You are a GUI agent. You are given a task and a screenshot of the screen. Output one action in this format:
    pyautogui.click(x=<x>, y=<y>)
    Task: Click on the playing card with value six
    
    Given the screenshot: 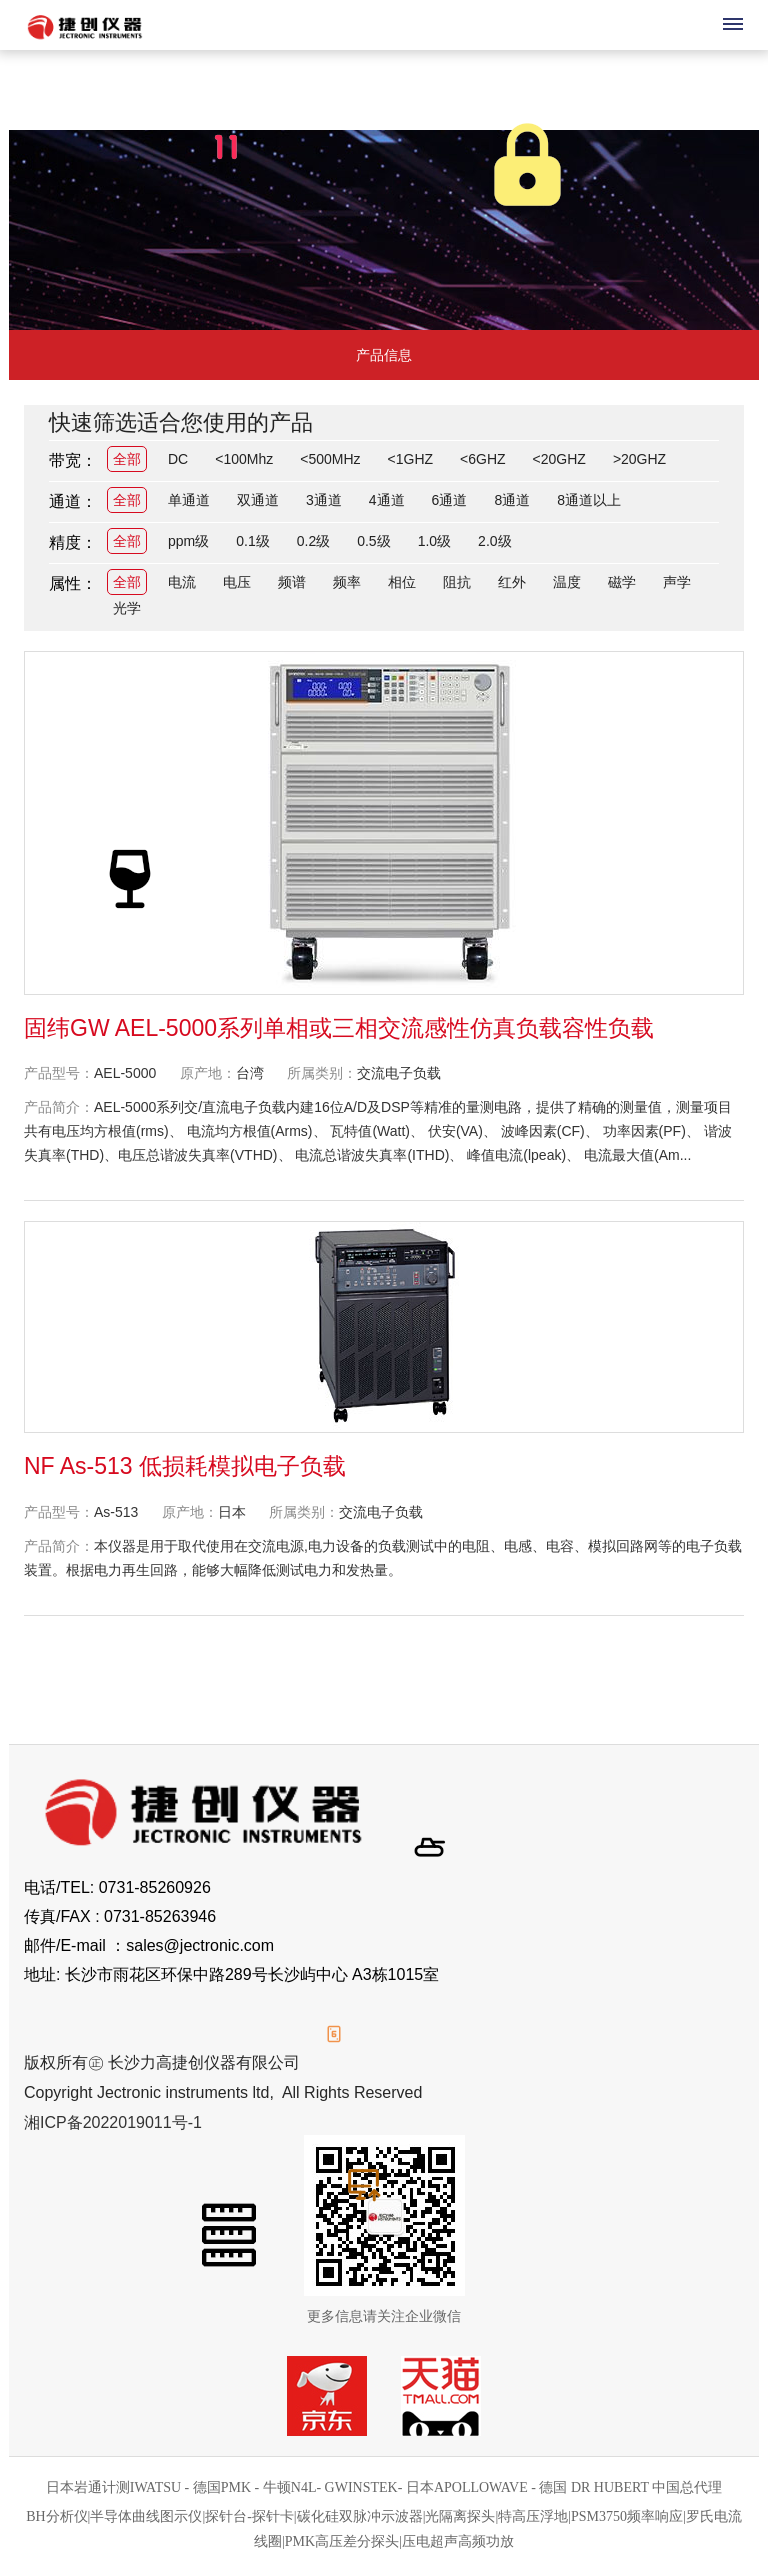 What is the action you would take?
    pyautogui.click(x=334, y=2034)
    